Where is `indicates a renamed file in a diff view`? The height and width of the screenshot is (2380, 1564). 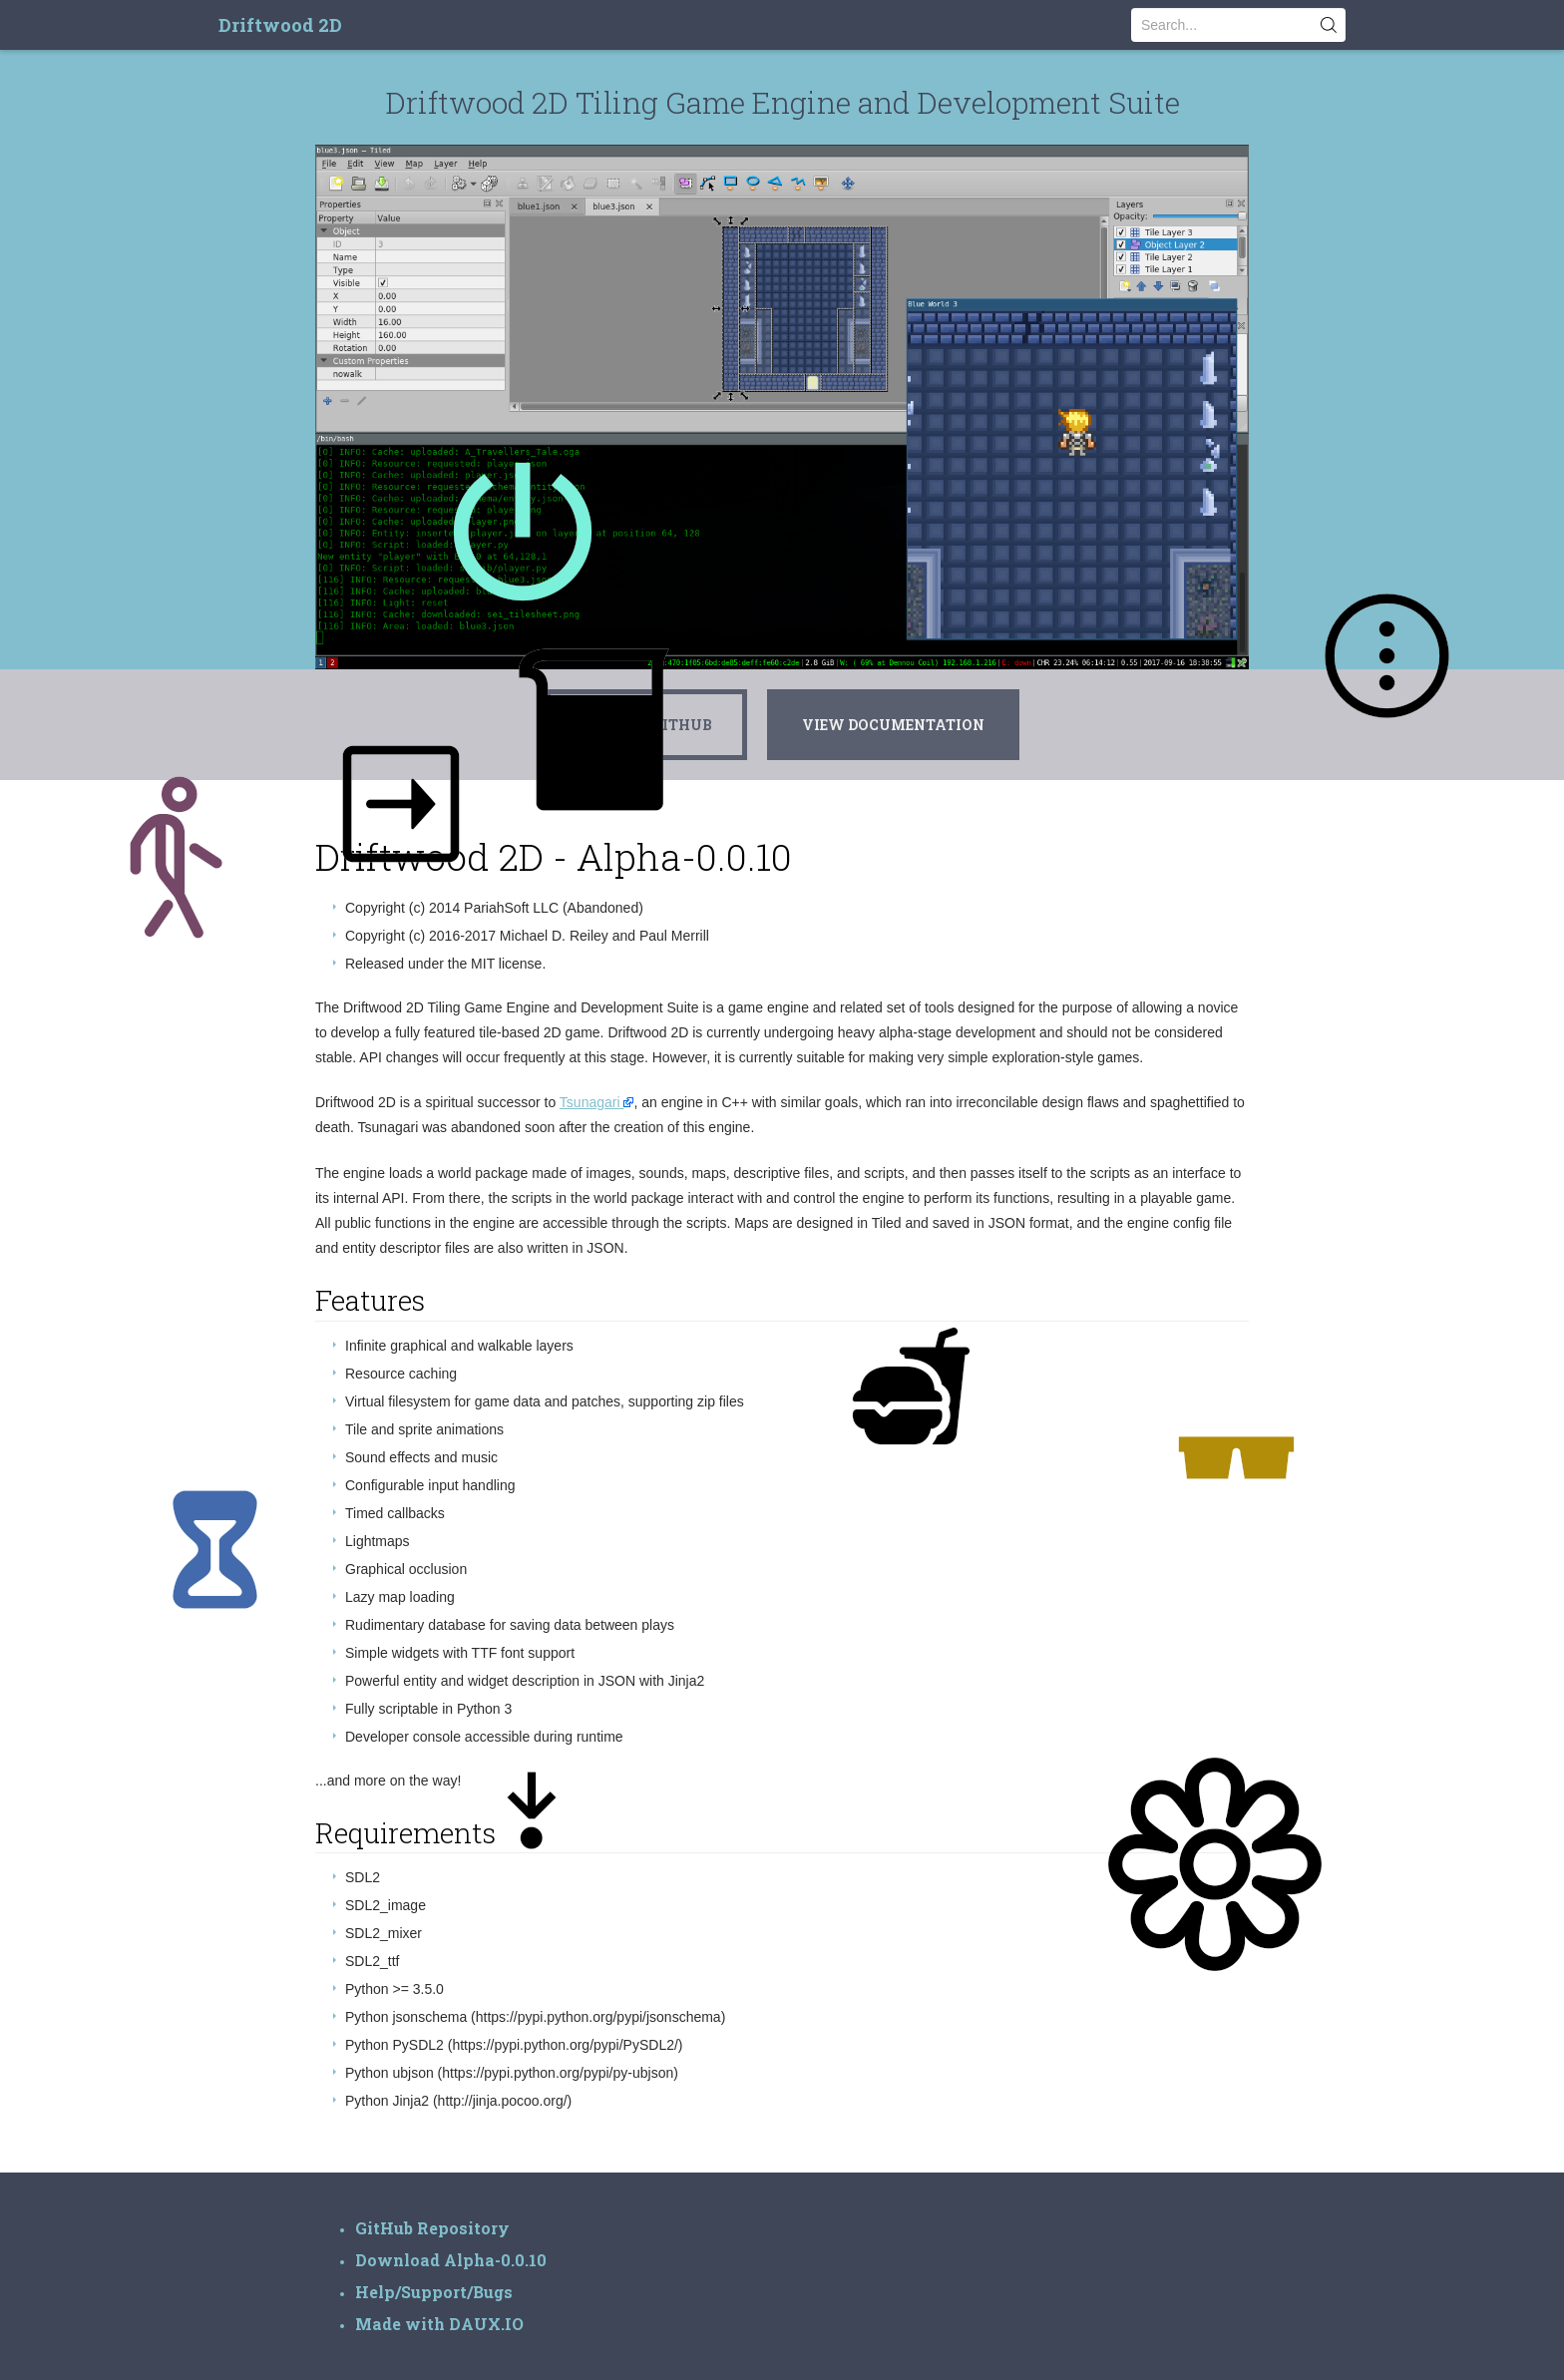 indicates a renamed file in a diff view is located at coordinates (401, 804).